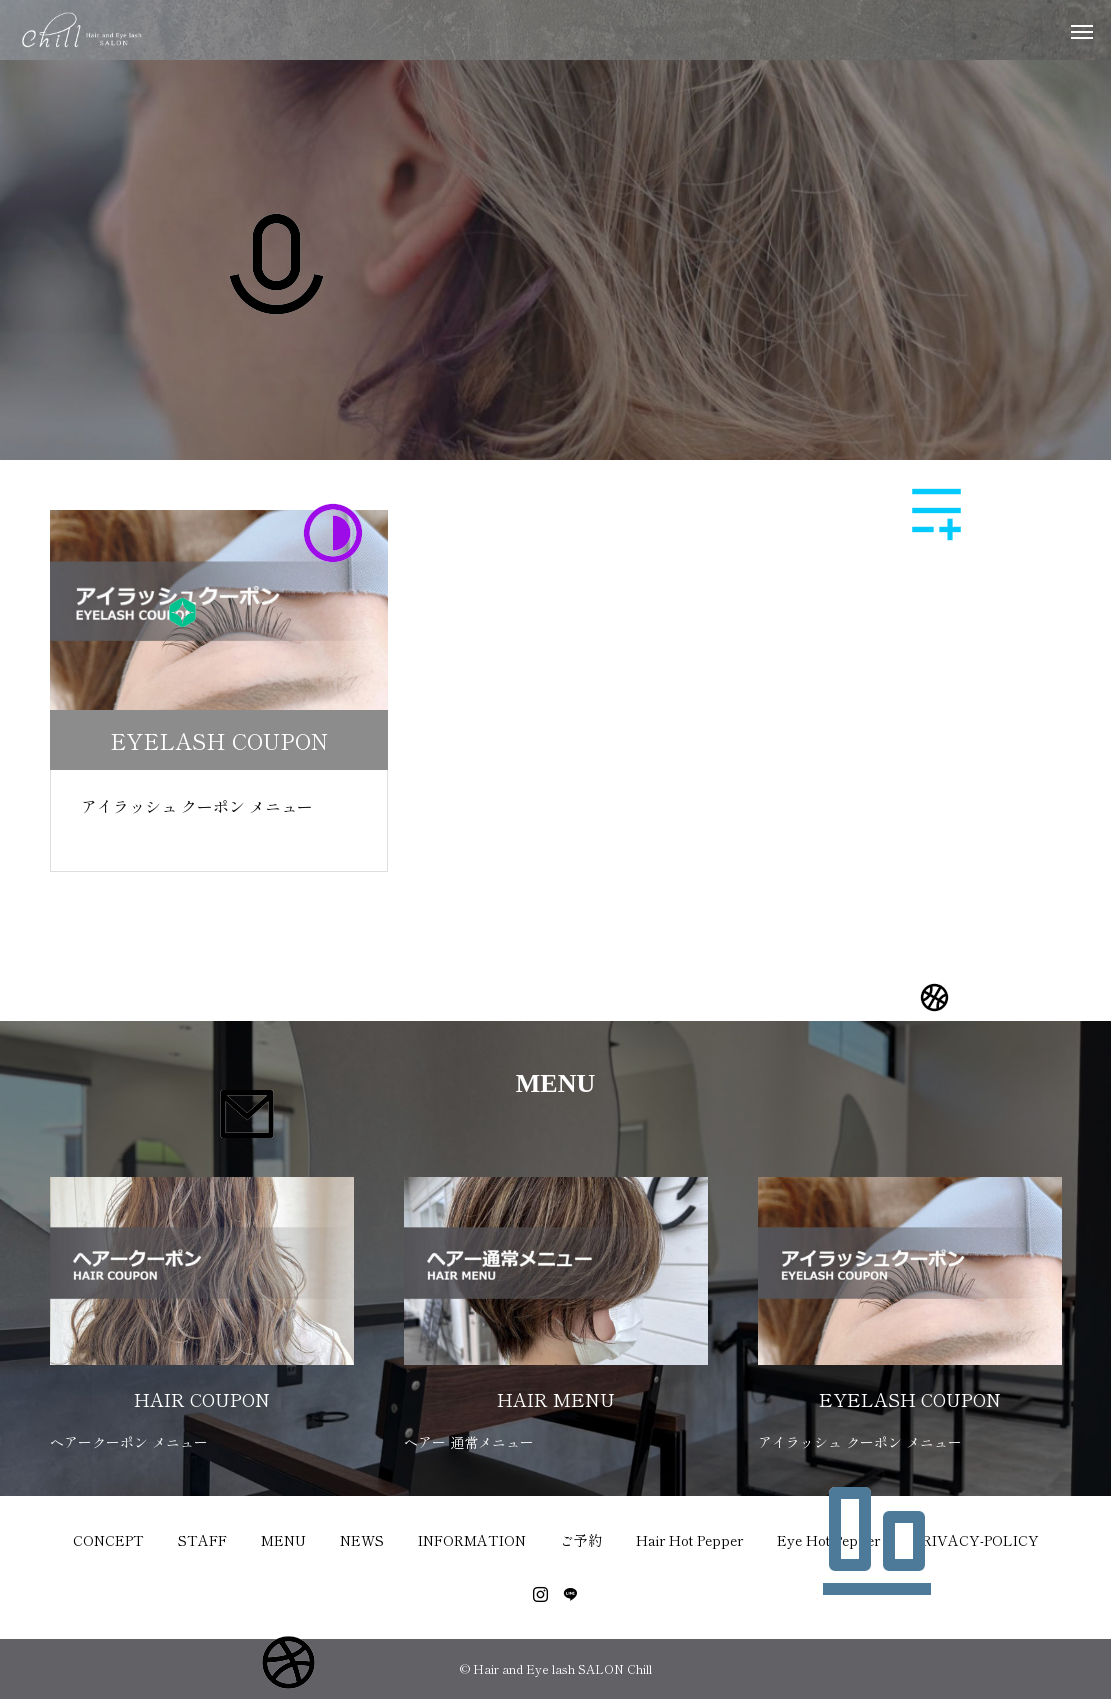  What do you see at coordinates (288, 1662) in the screenshot?
I see `visit dribbble profile or portfolio` at bounding box center [288, 1662].